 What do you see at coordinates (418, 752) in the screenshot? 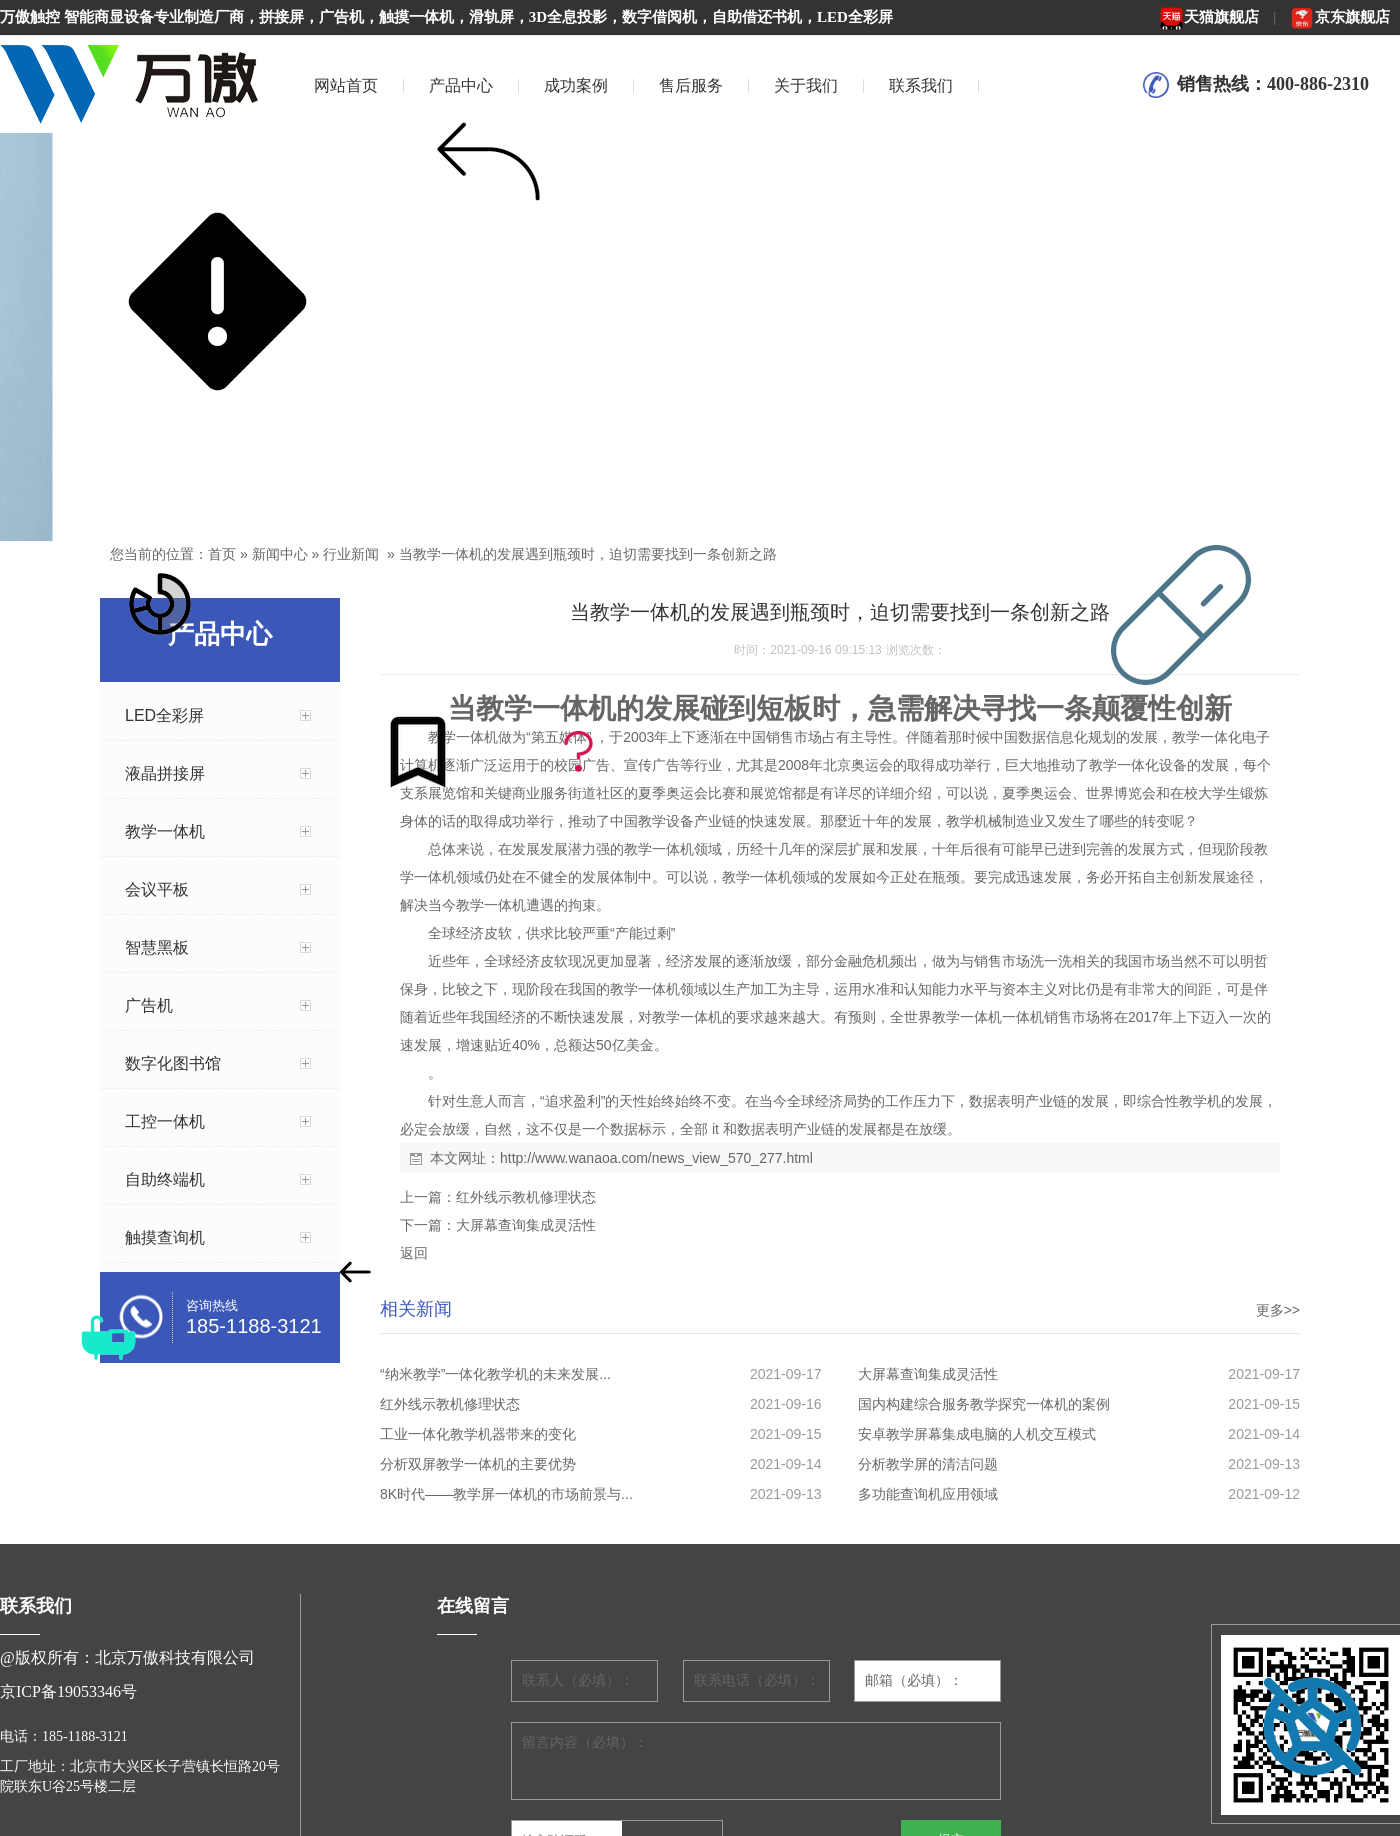
I see `bookmark this item` at bounding box center [418, 752].